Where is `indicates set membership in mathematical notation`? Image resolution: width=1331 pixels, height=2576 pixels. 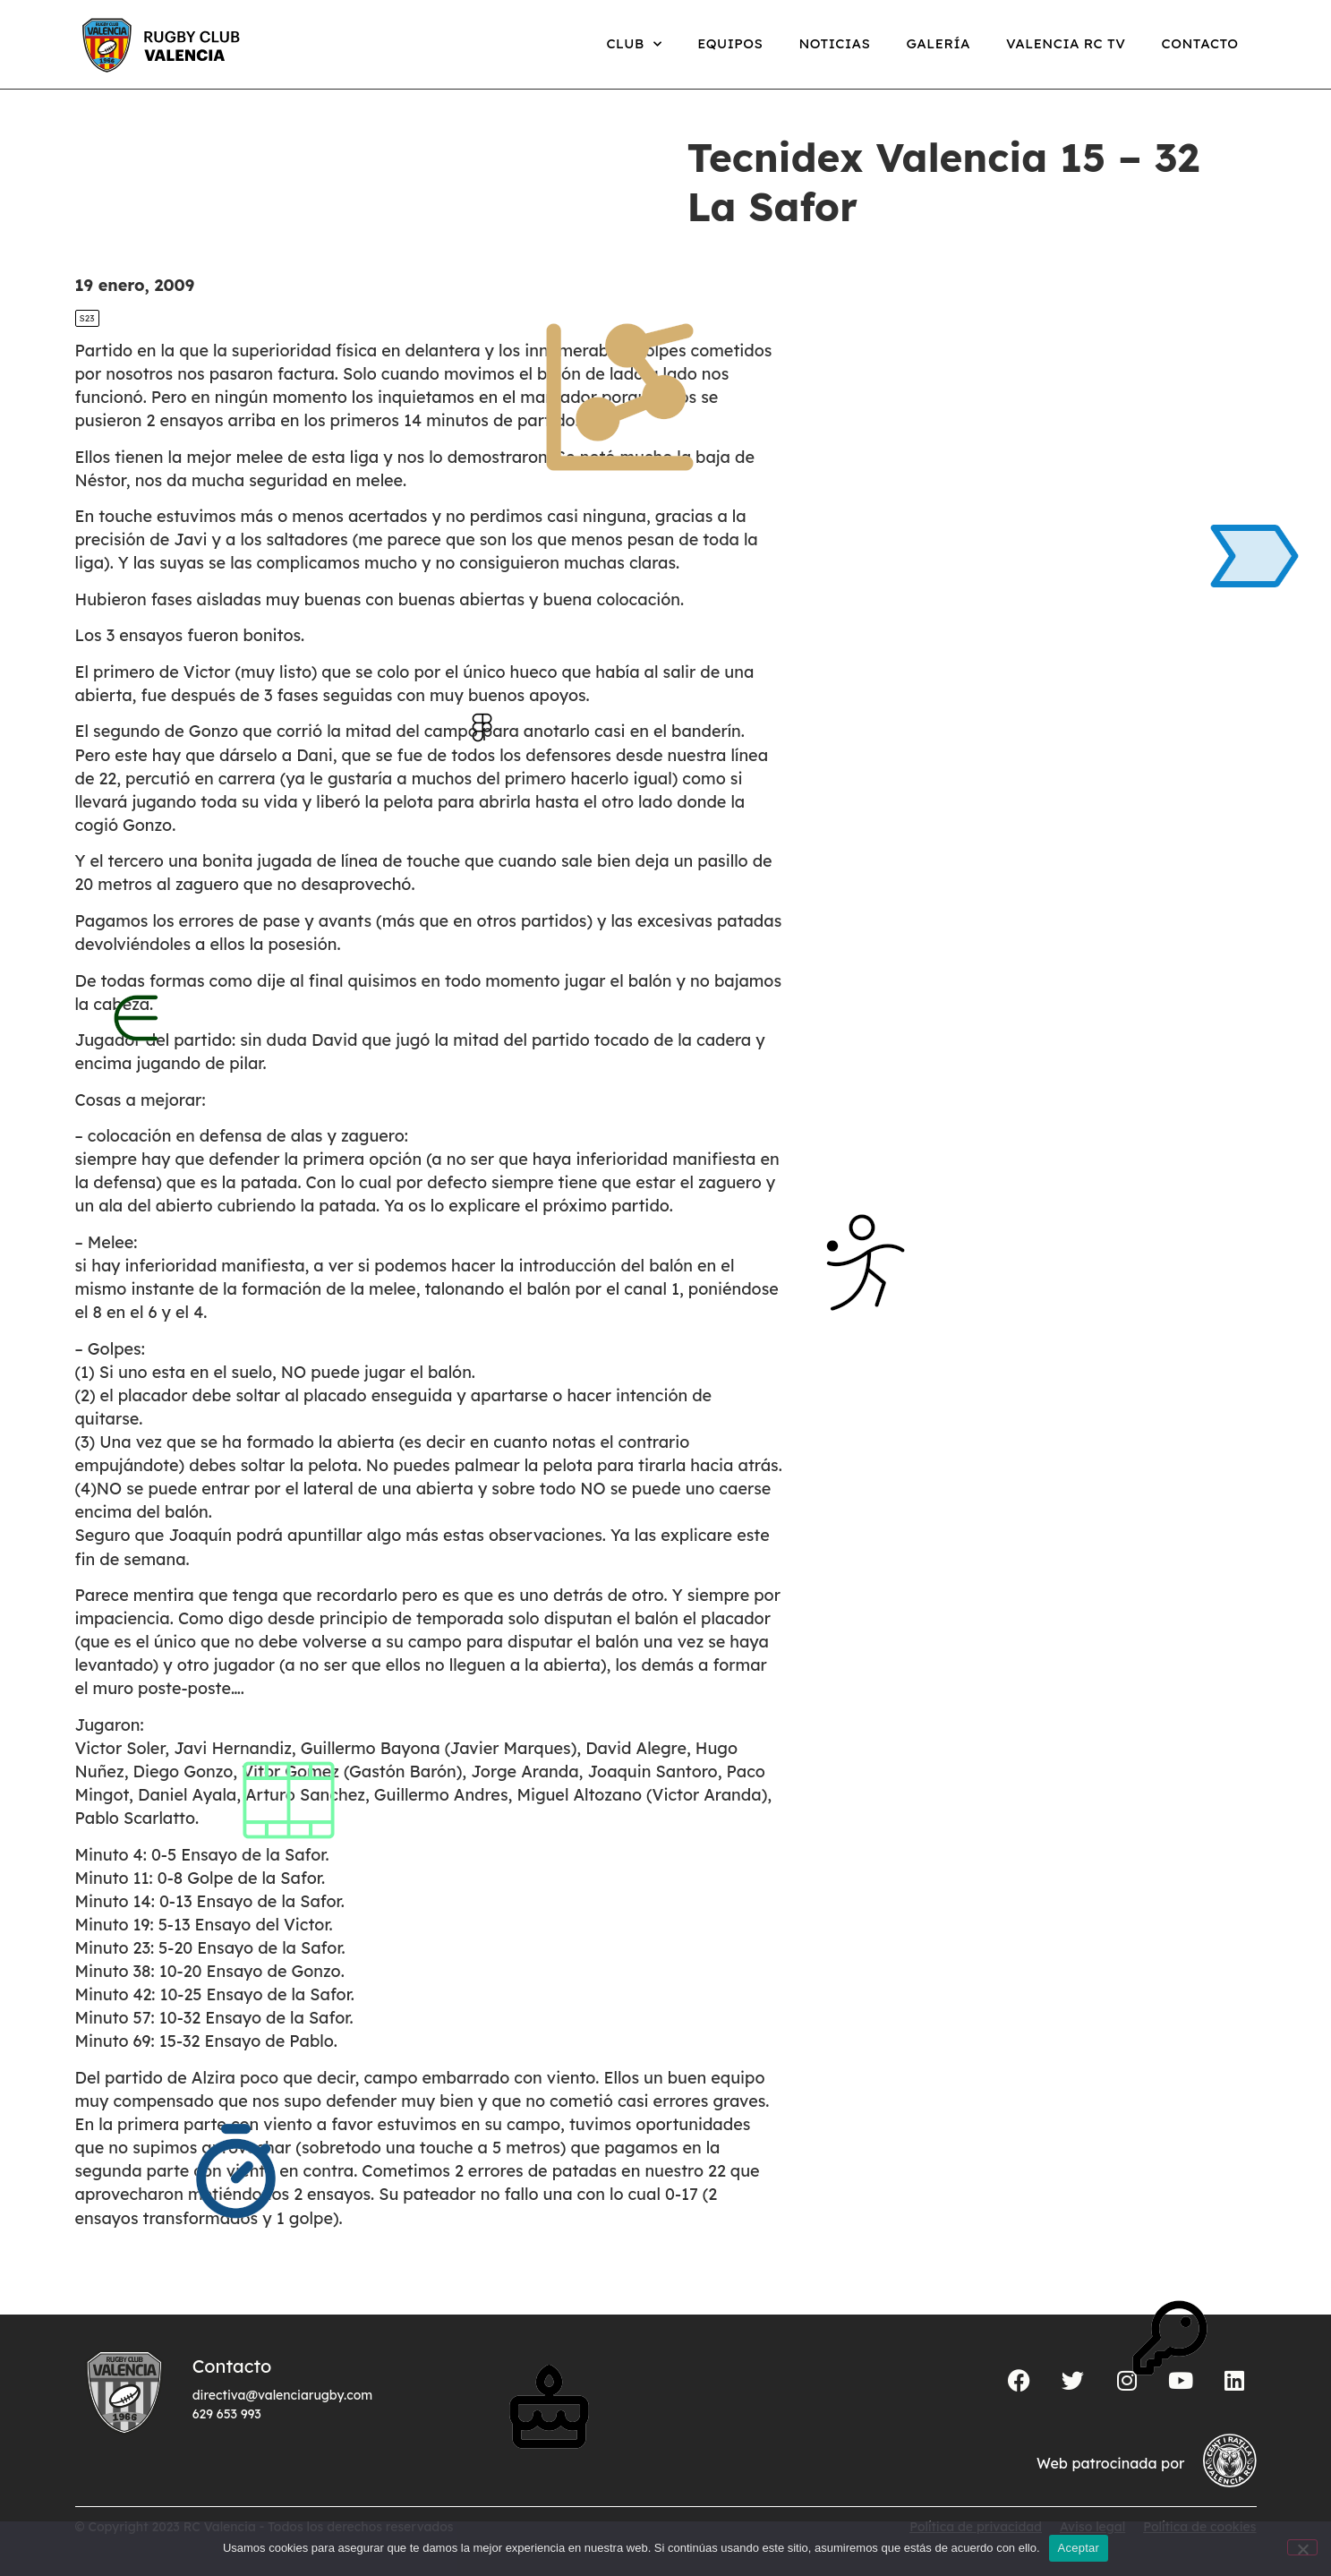 indicates set membership in mathematical notation is located at coordinates (137, 1018).